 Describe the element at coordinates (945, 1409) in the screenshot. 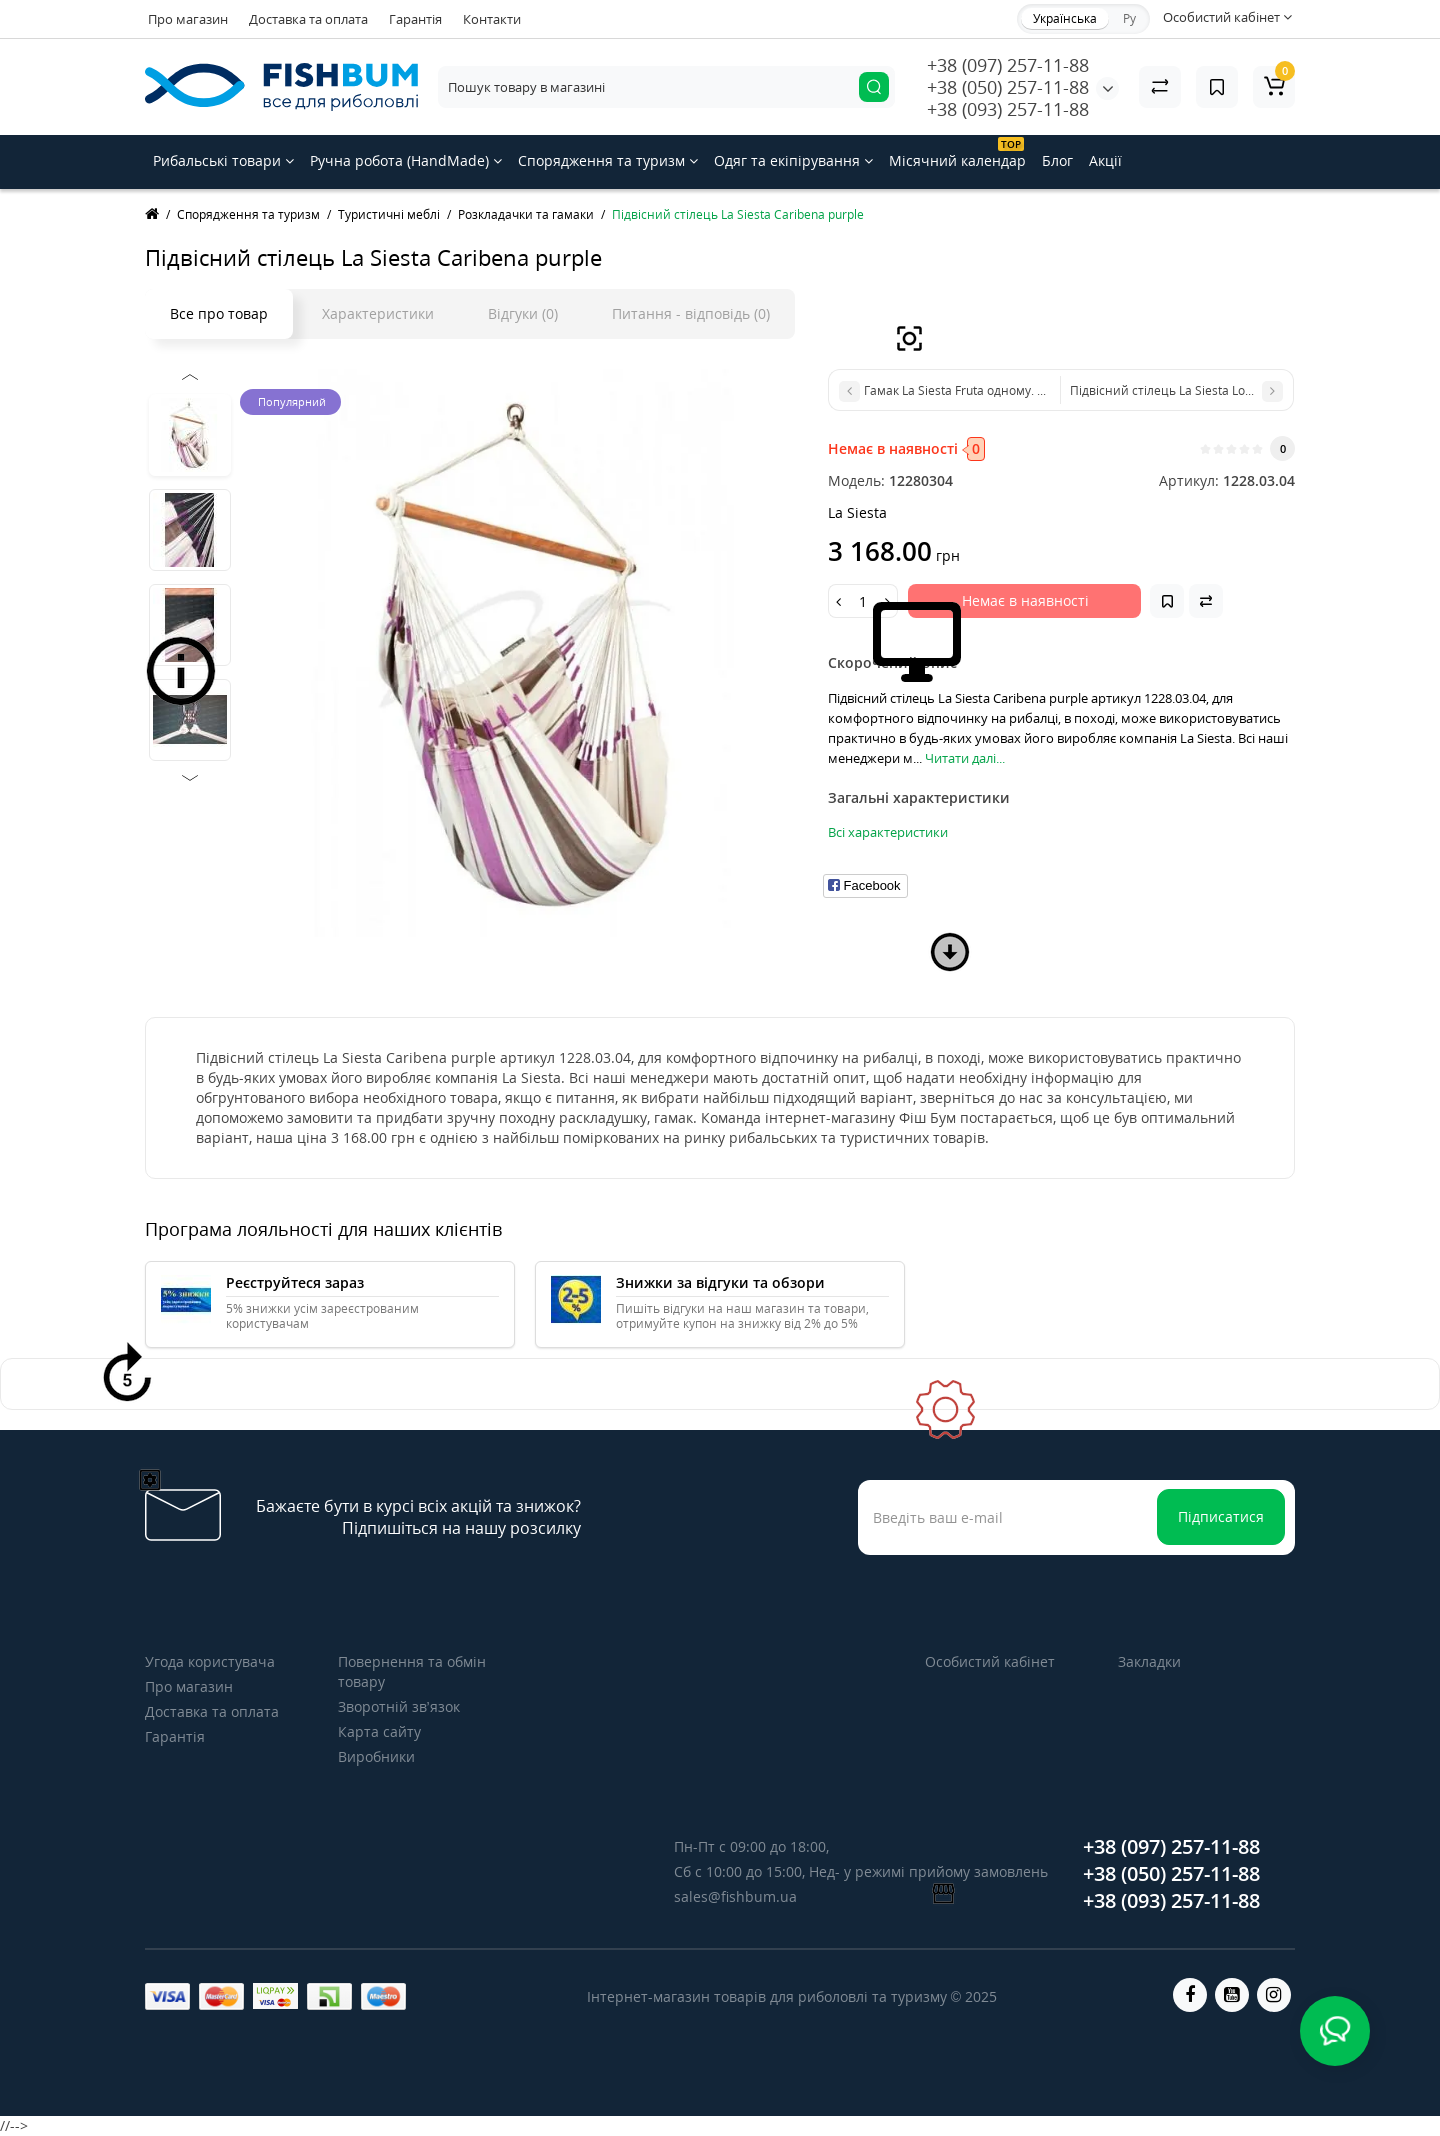

I see `access settings or preferences` at that location.